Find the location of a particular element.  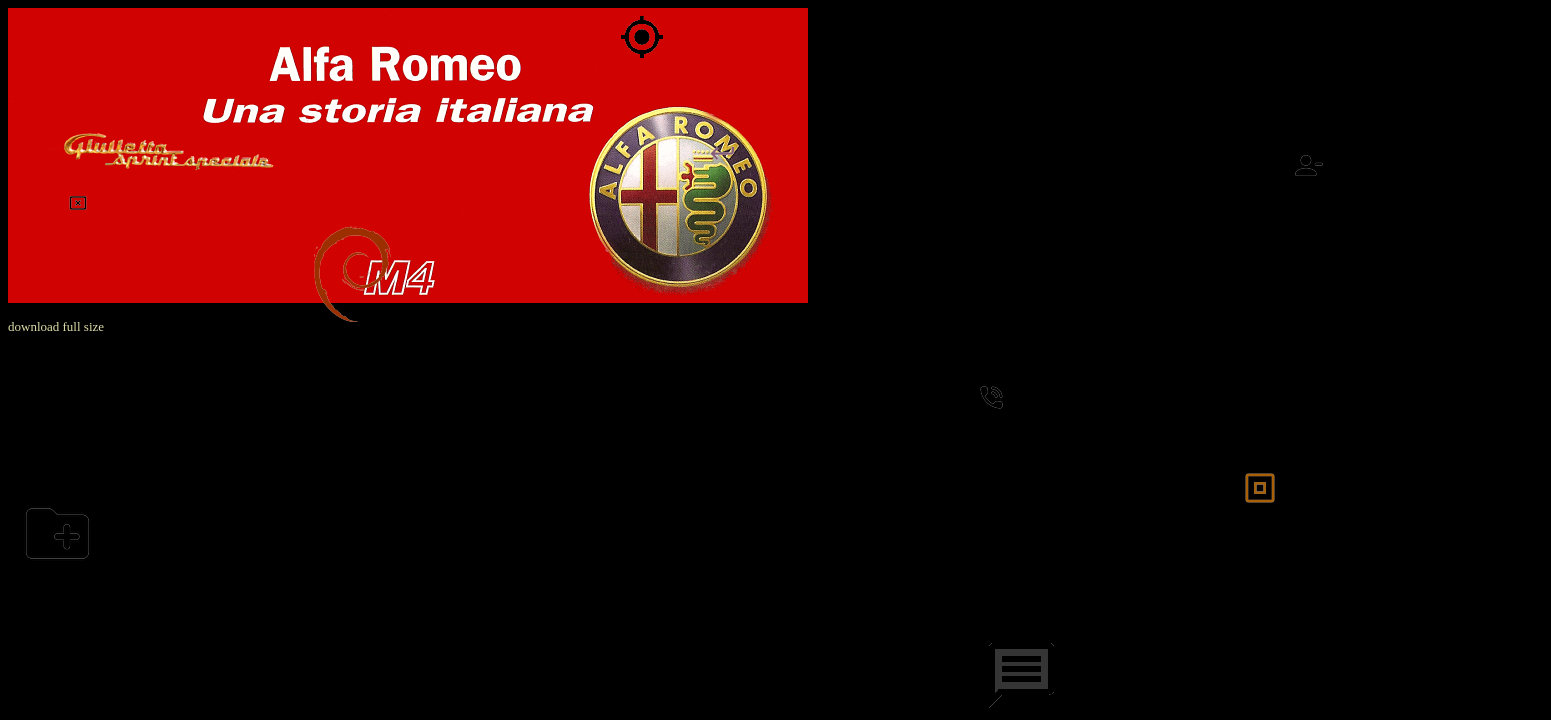

open a debian linux terminal session is located at coordinates (362, 274).